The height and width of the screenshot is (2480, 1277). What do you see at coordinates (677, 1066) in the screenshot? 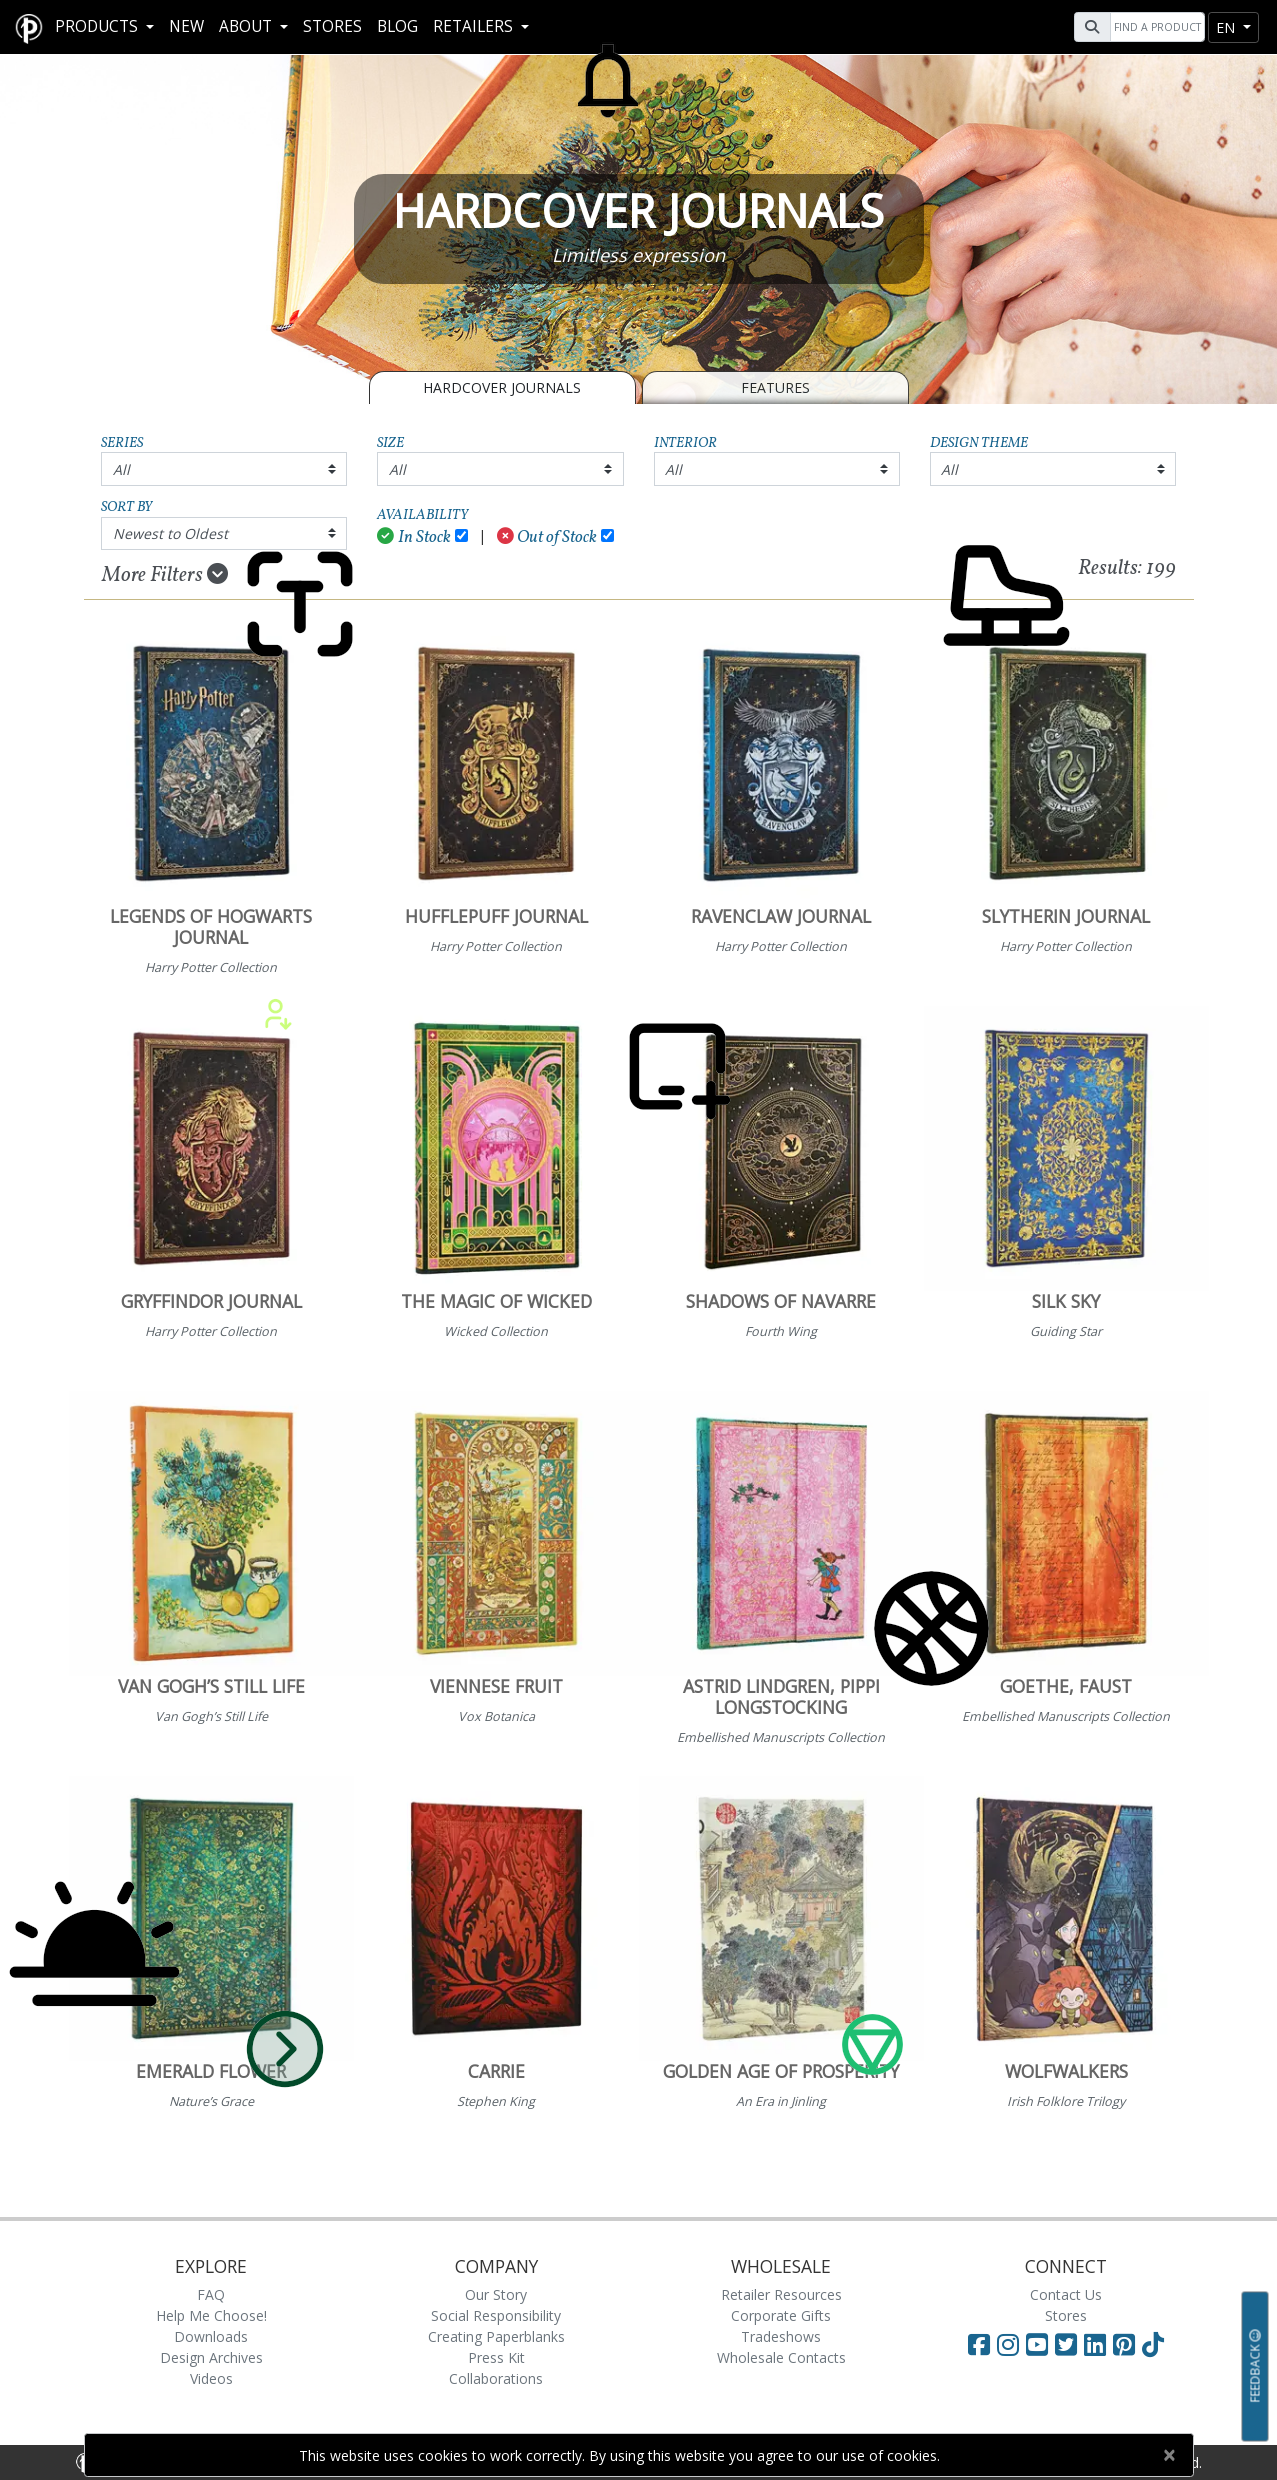
I see `add a new iPad or tablet device` at bounding box center [677, 1066].